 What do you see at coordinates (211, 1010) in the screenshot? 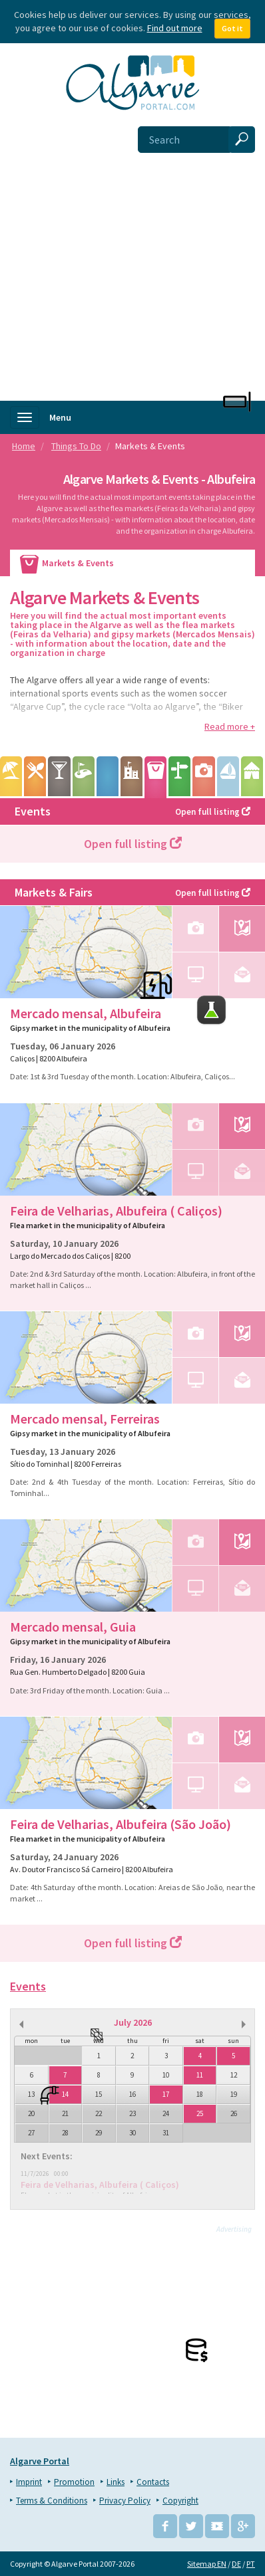
I see `open science or chemistry application` at bounding box center [211, 1010].